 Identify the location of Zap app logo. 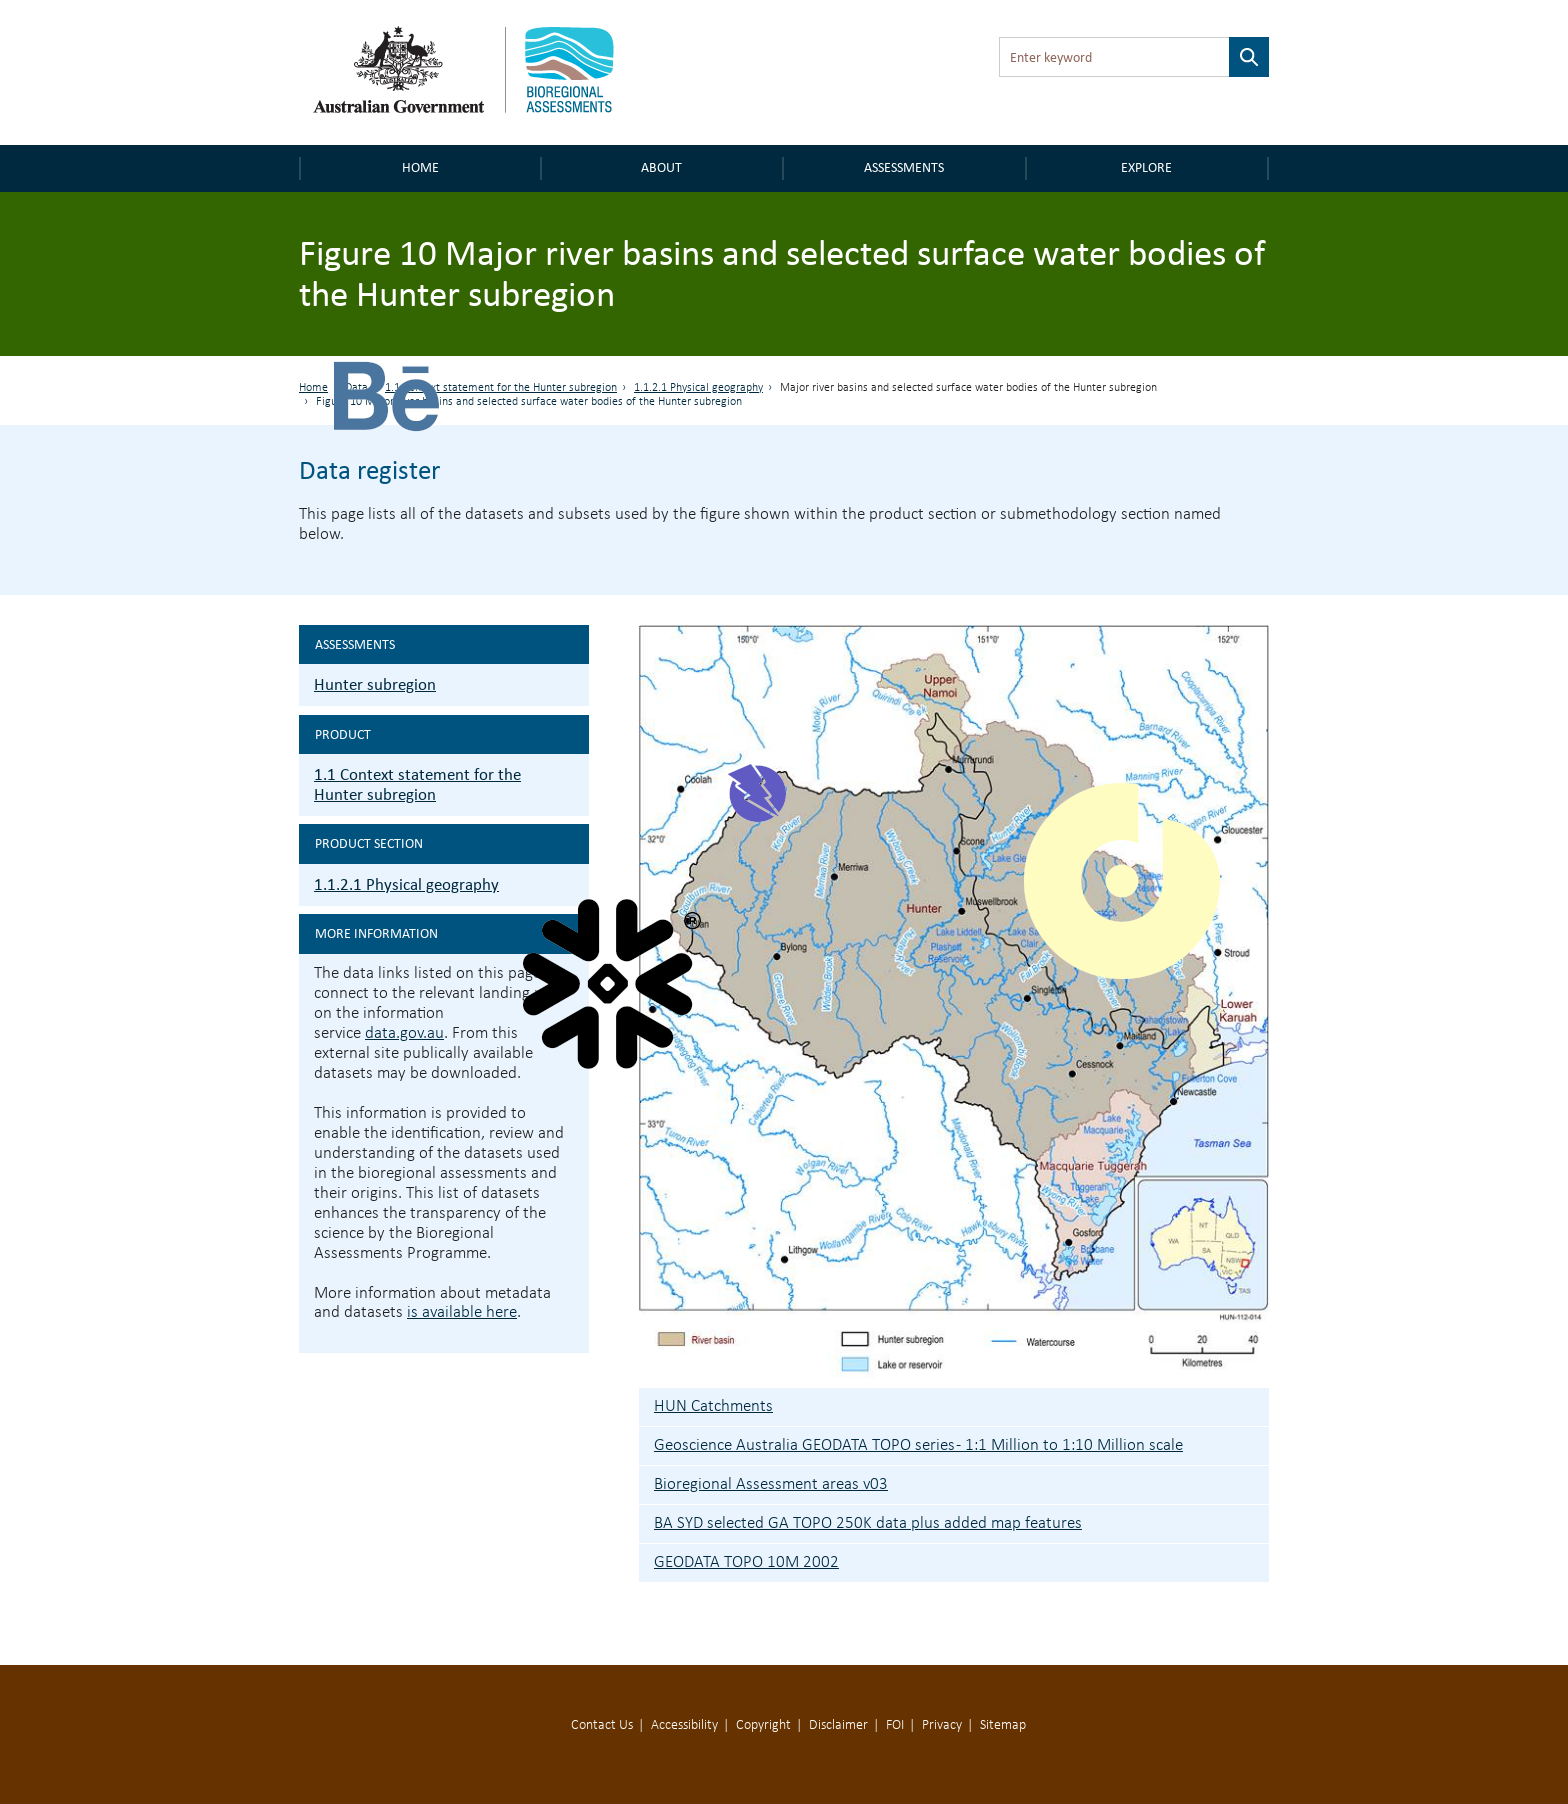
(757, 793).